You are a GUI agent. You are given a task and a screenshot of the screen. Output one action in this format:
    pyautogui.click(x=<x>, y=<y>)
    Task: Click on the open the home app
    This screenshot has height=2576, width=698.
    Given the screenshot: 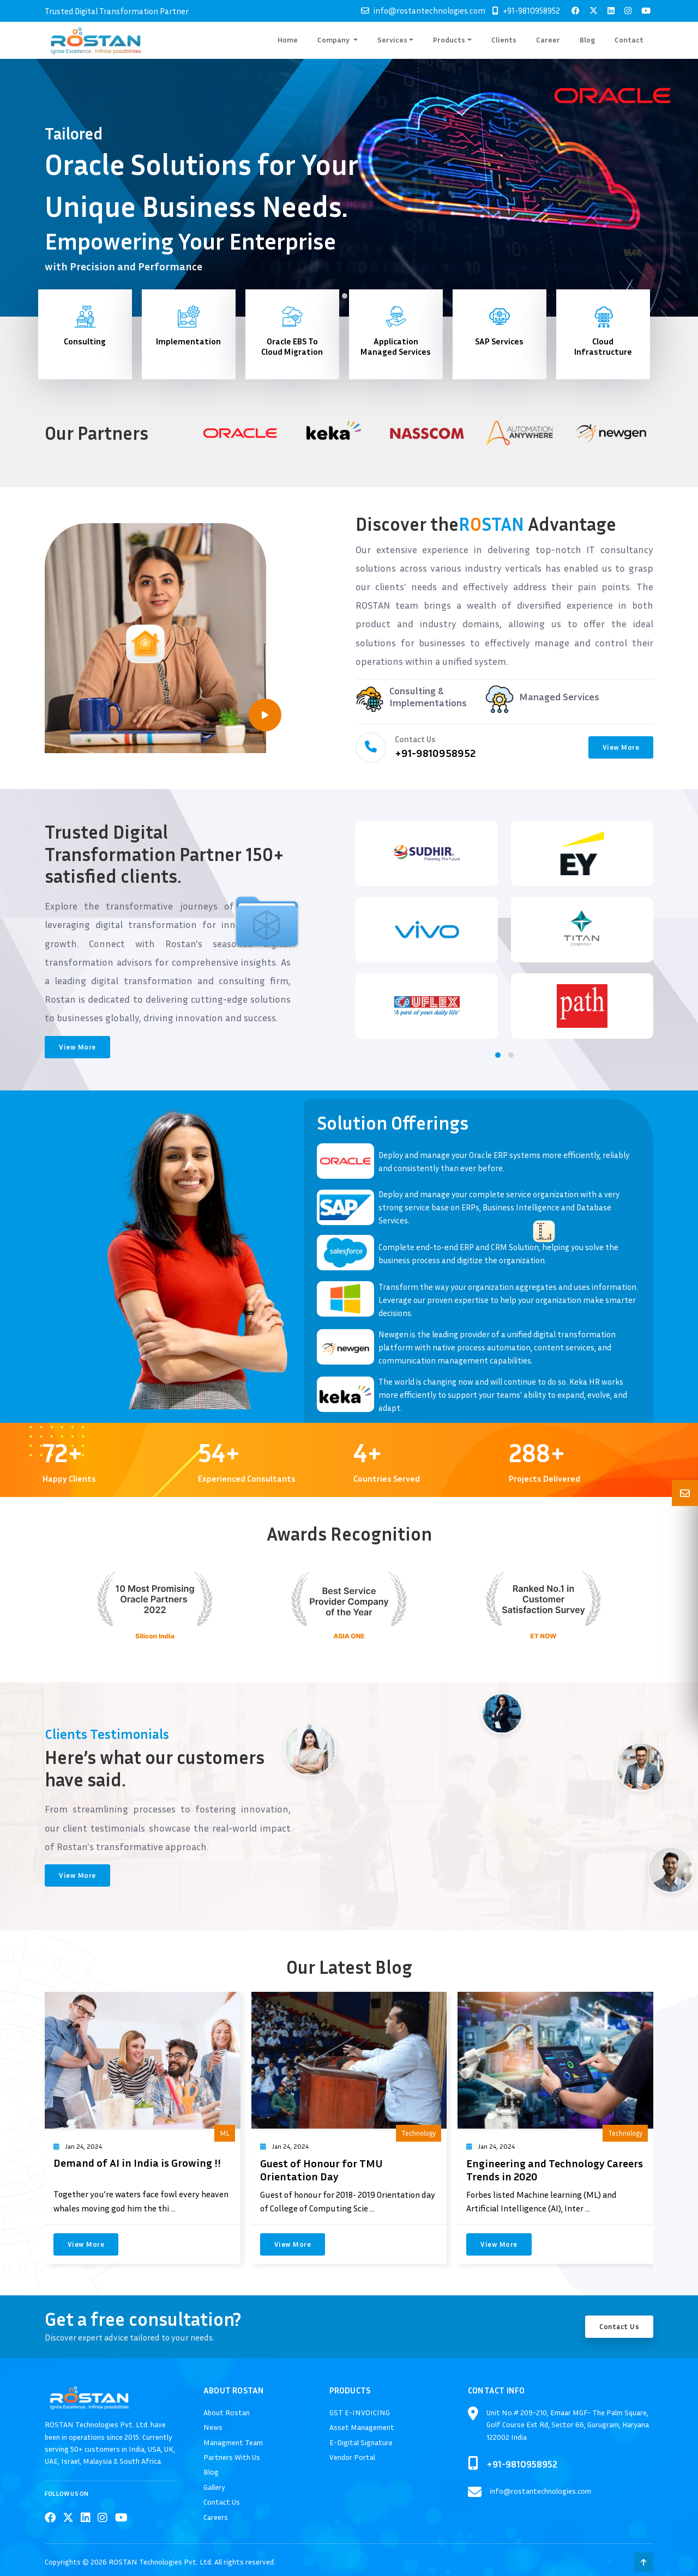 What is the action you would take?
    pyautogui.click(x=145, y=644)
    